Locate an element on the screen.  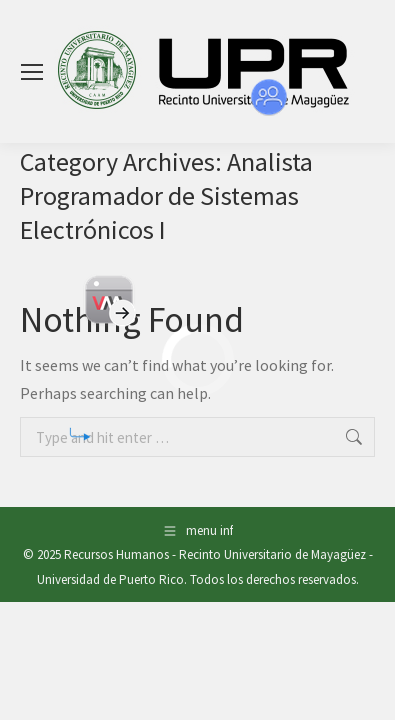
switch to a different user account is located at coordinates (269, 97).